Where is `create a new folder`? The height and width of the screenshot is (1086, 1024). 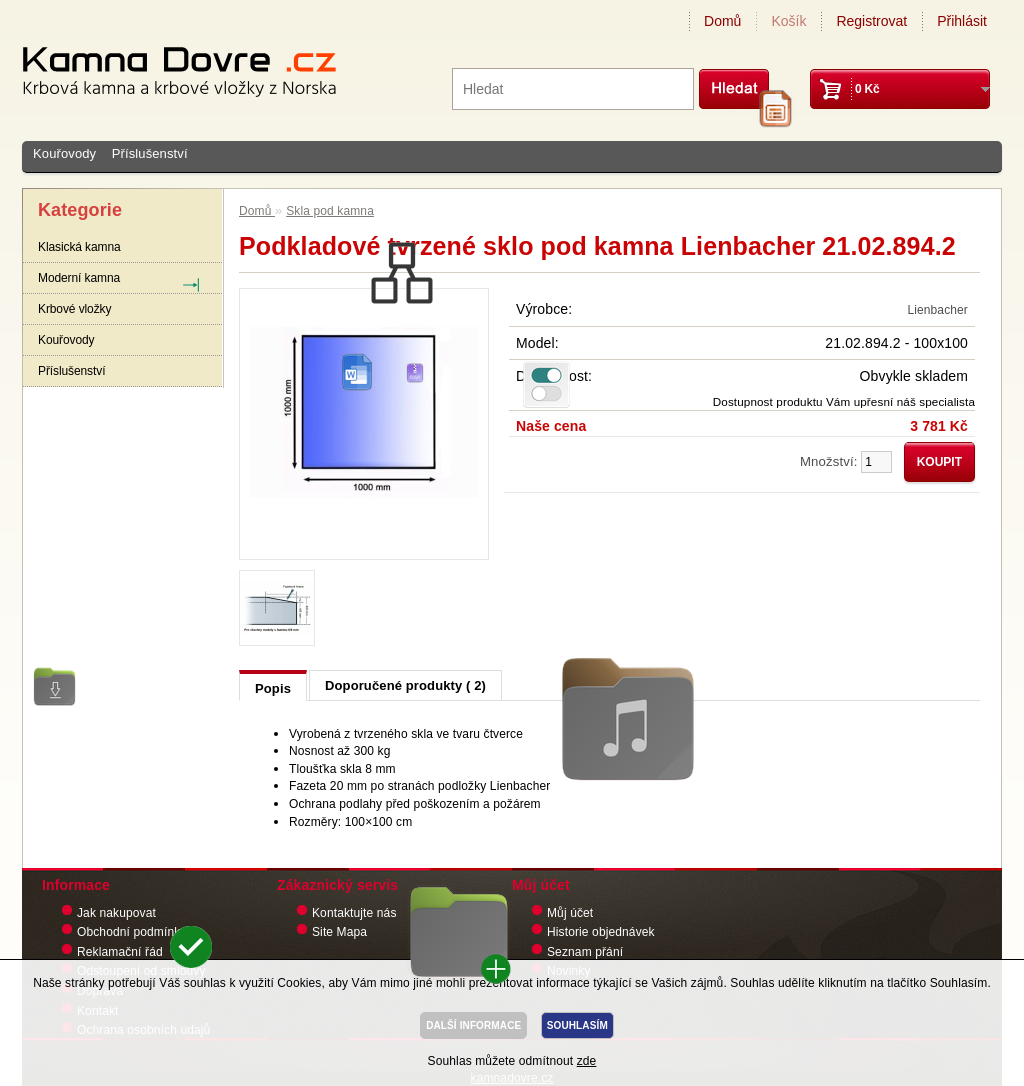
create a new folder is located at coordinates (459, 932).